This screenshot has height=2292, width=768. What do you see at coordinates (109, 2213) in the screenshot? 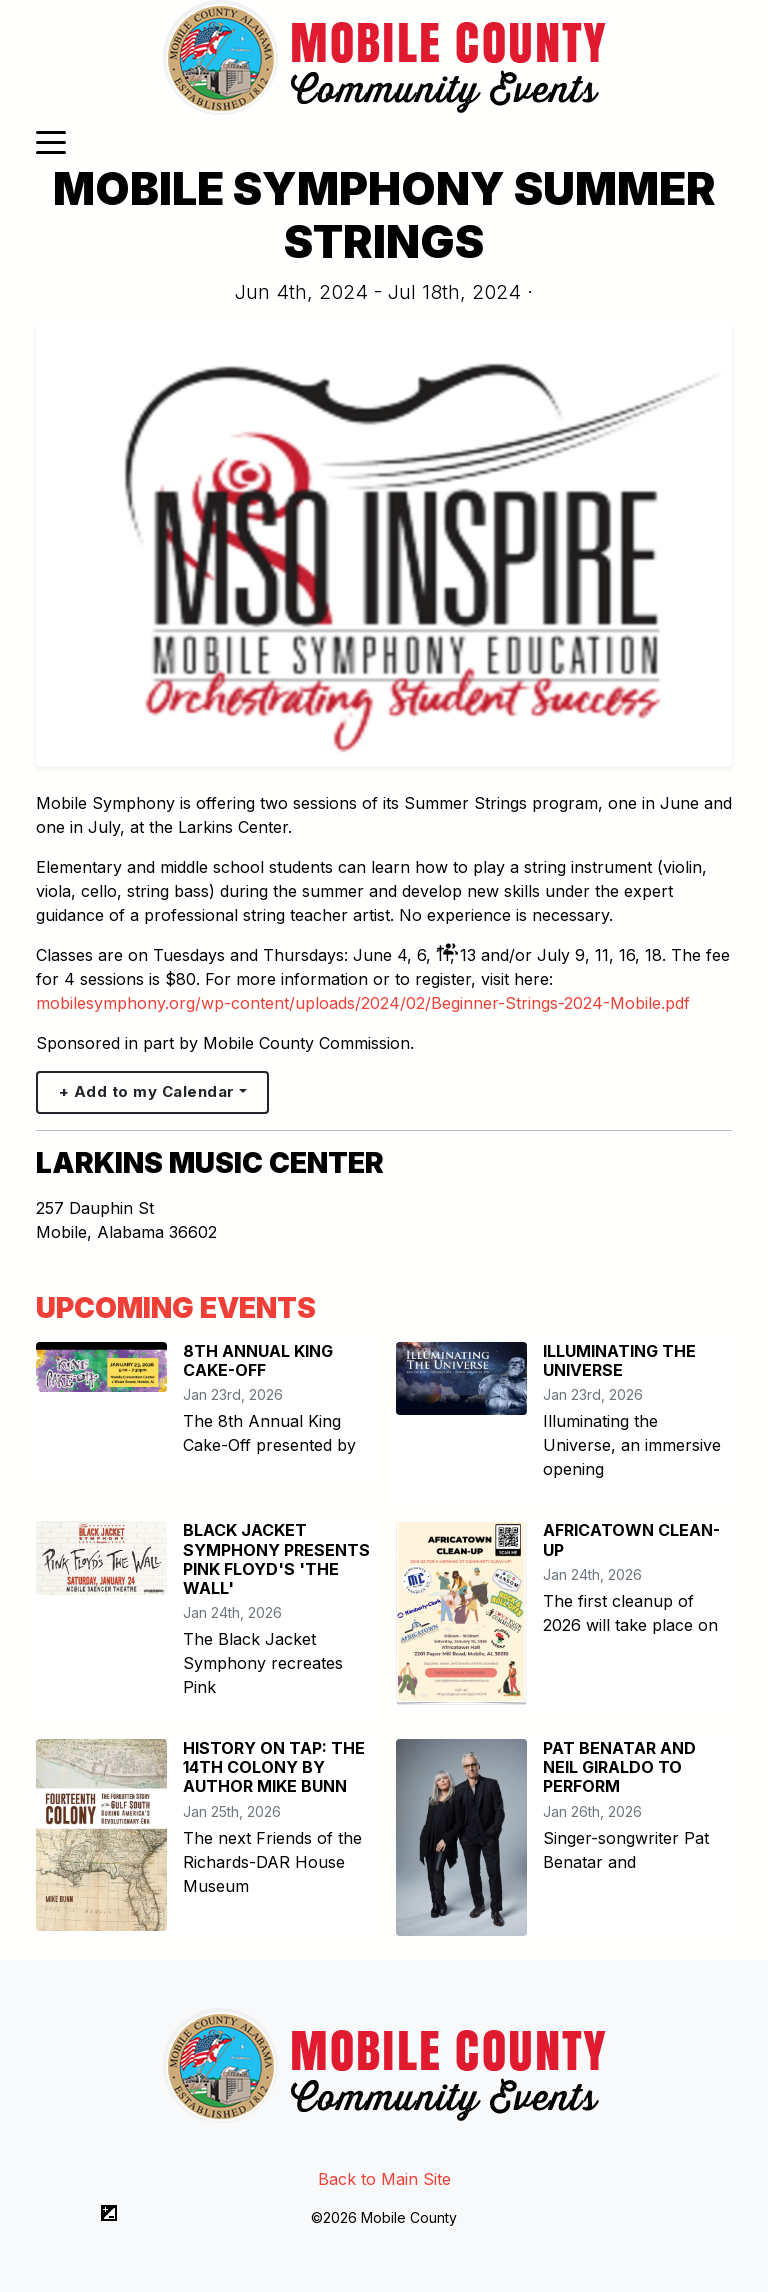
I see `adjust camera ISO sensitivity settings` at bounding box center [109, 2213].